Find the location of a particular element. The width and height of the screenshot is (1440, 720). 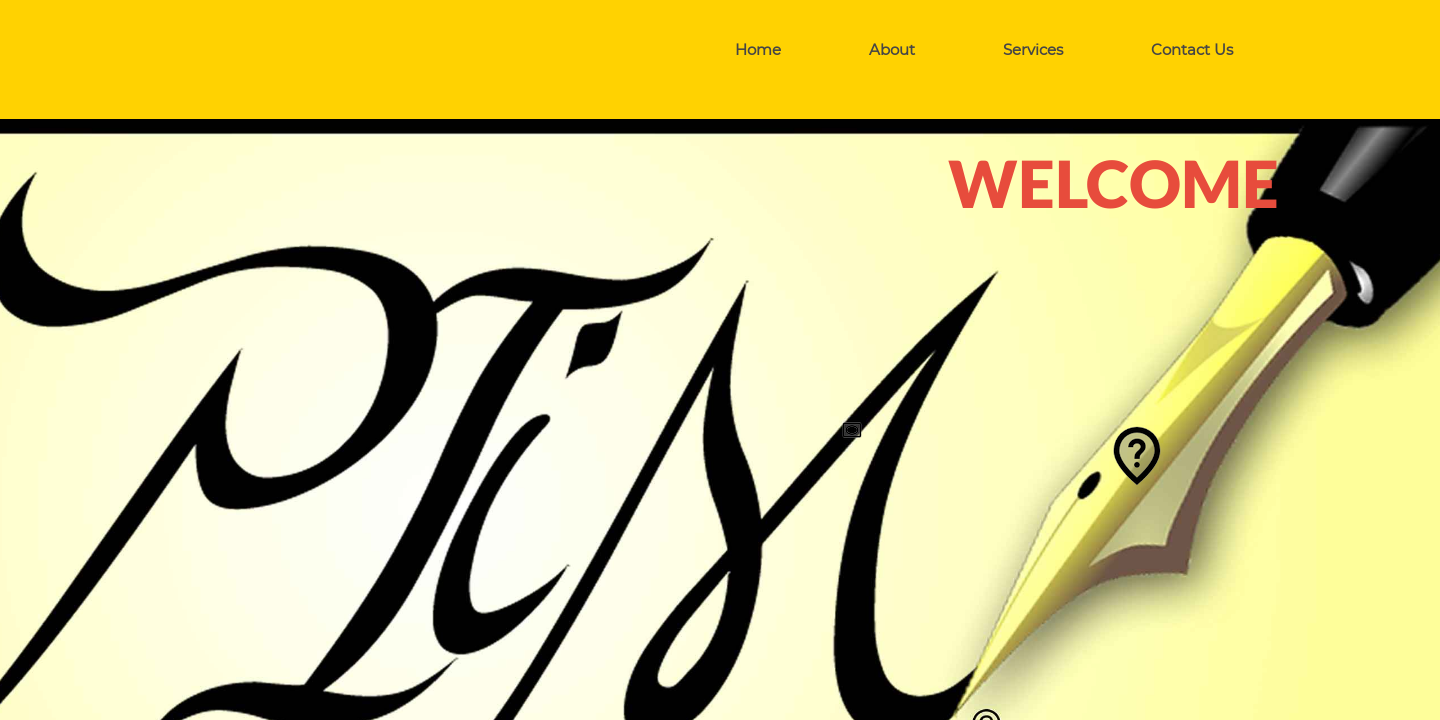

apply vignette effect to photo is located at coordinates (852, 430).